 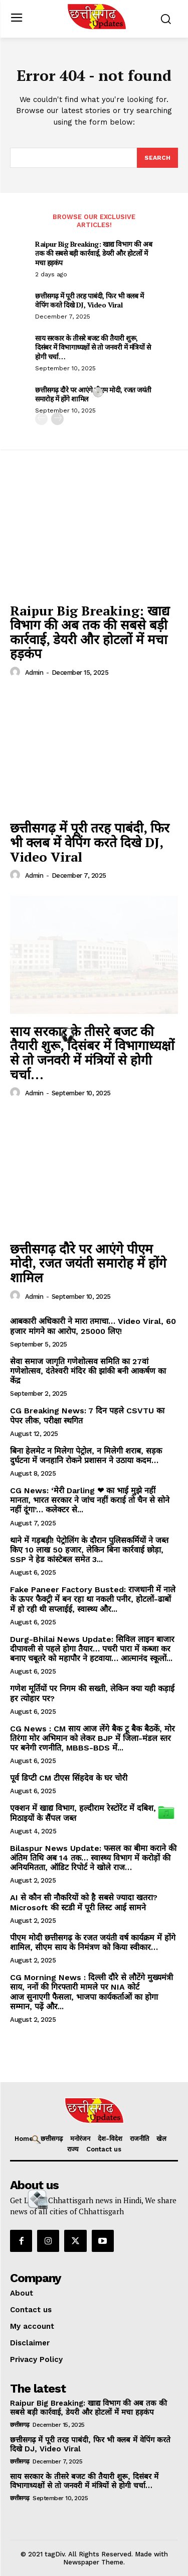 What do you see at coordinates (36, 2139) in the screenshot?
I see `search your system or files` at bounding box center [36, 2139].